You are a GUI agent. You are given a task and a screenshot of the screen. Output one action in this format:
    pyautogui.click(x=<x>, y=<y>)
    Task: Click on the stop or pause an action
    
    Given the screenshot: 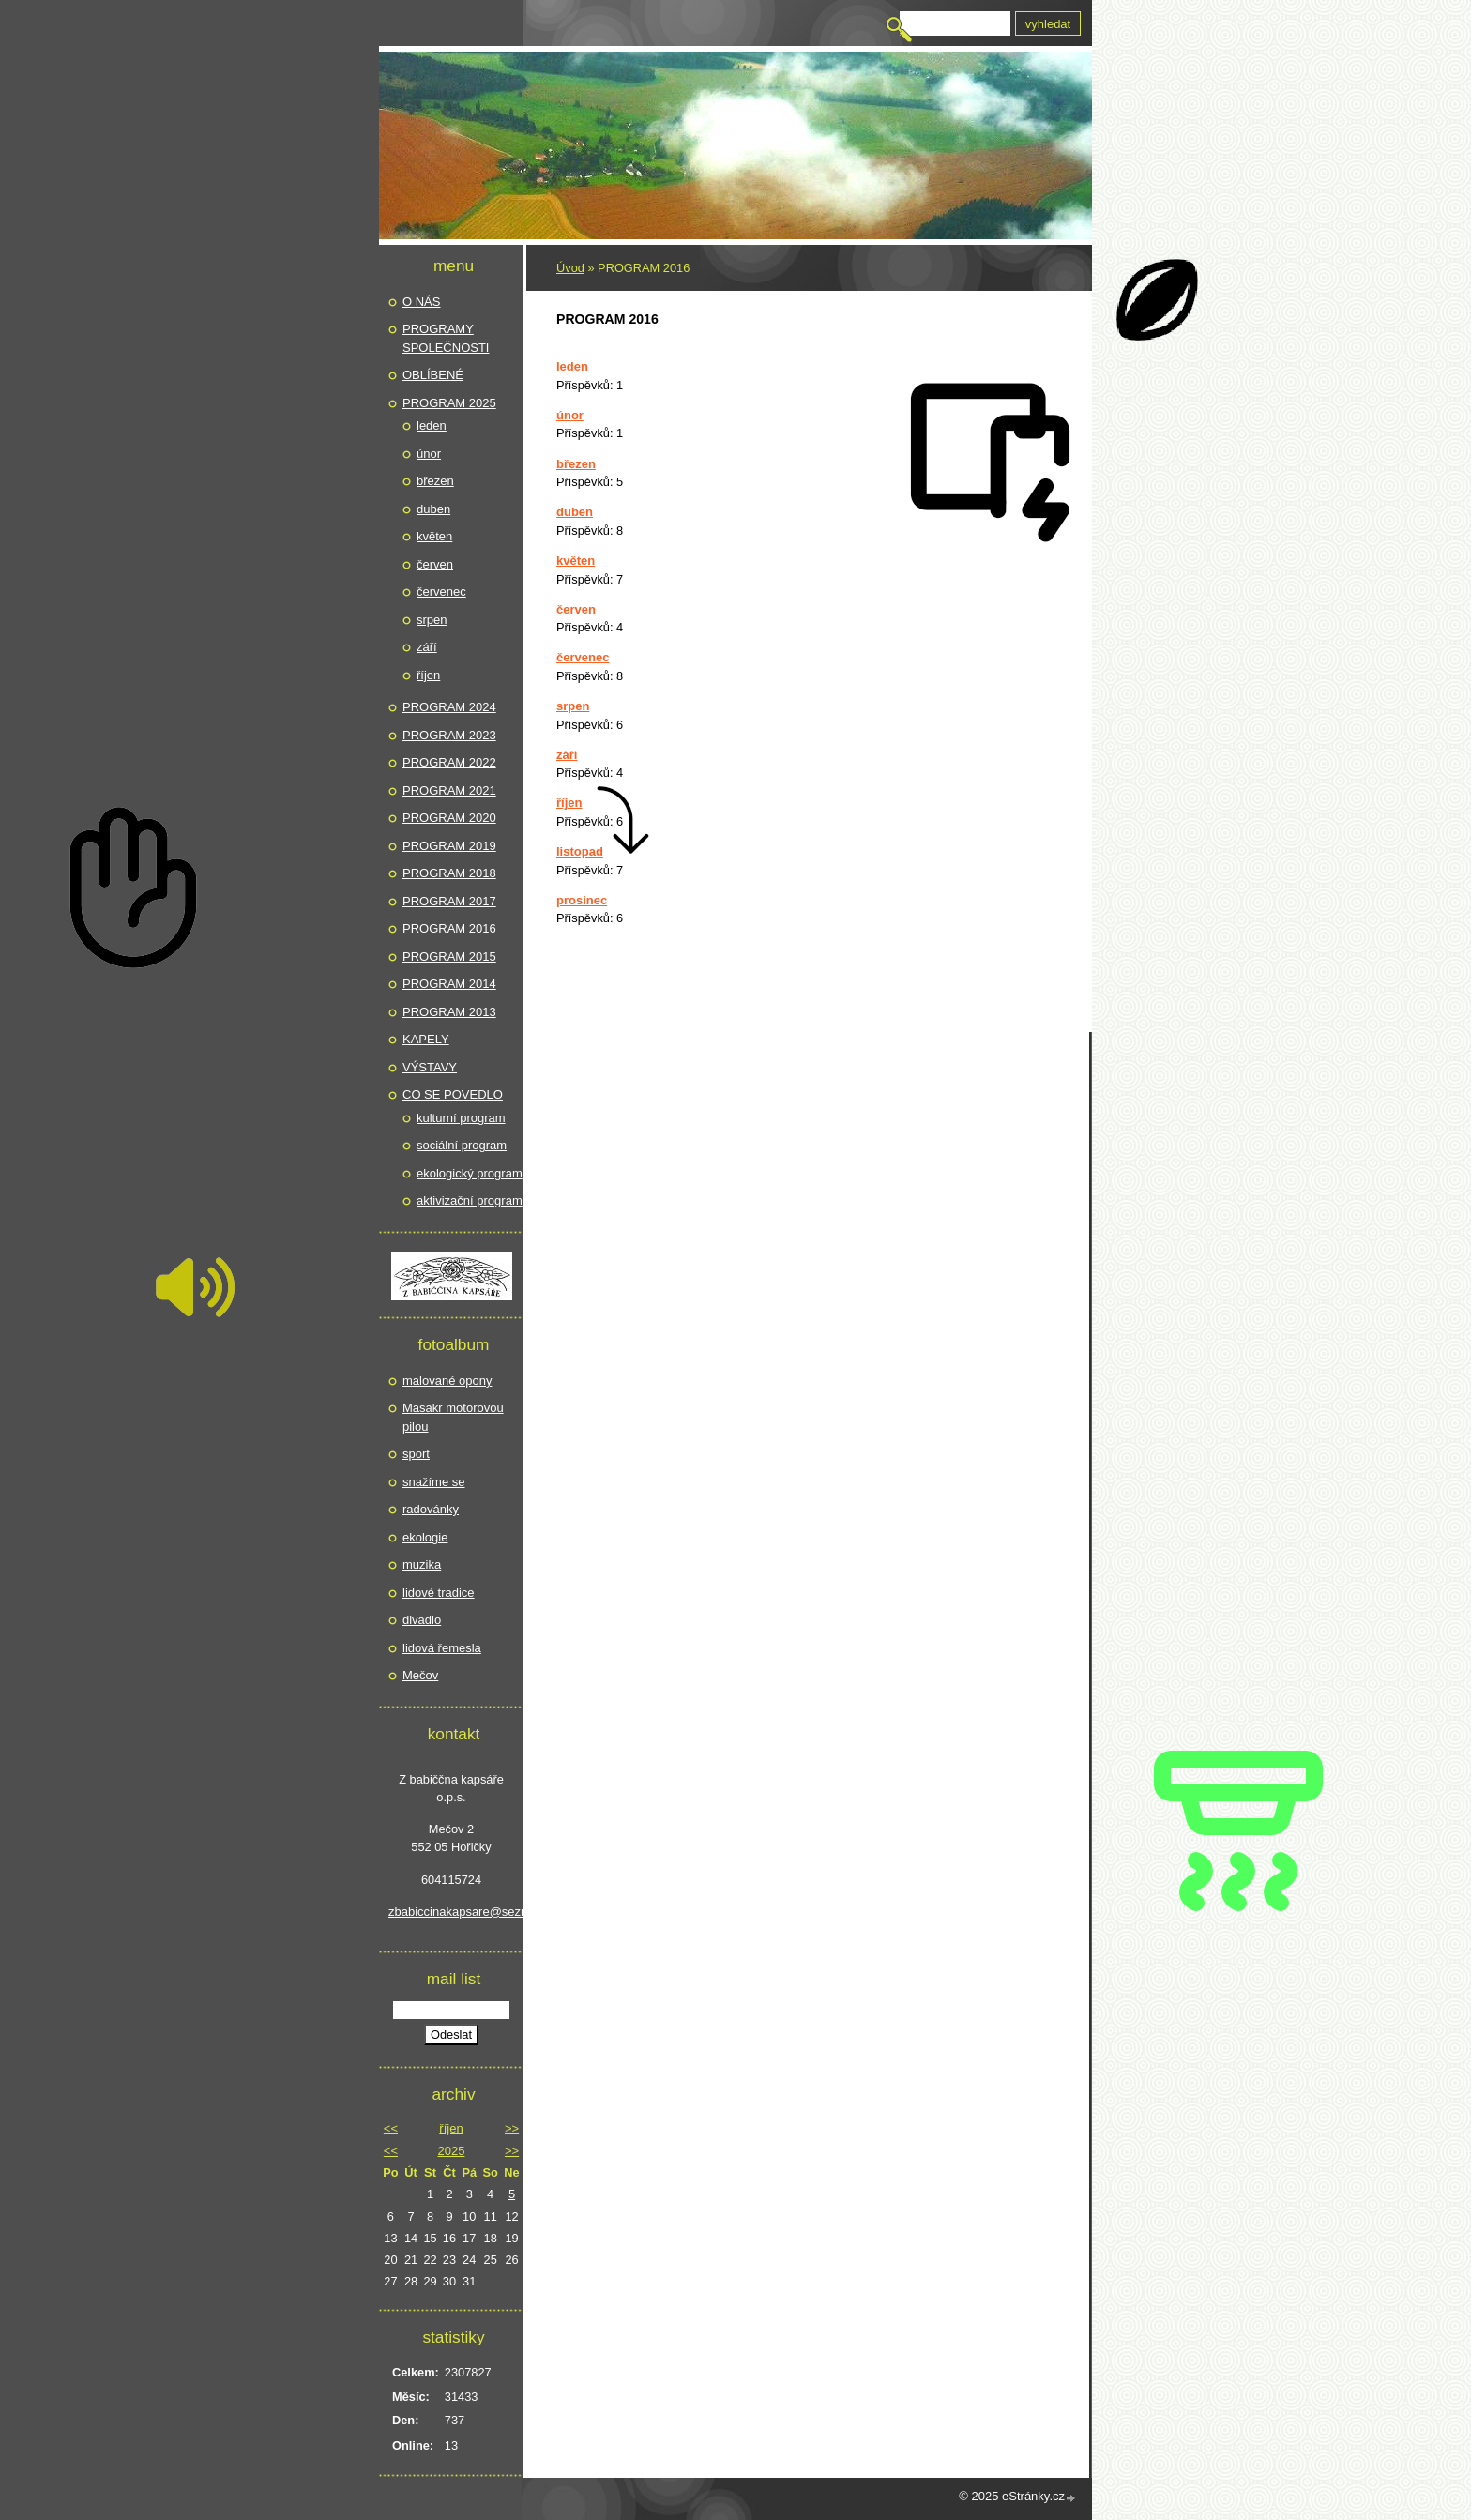 What is the action you would take?
    pyautogui.click(x=133, y=888)
    